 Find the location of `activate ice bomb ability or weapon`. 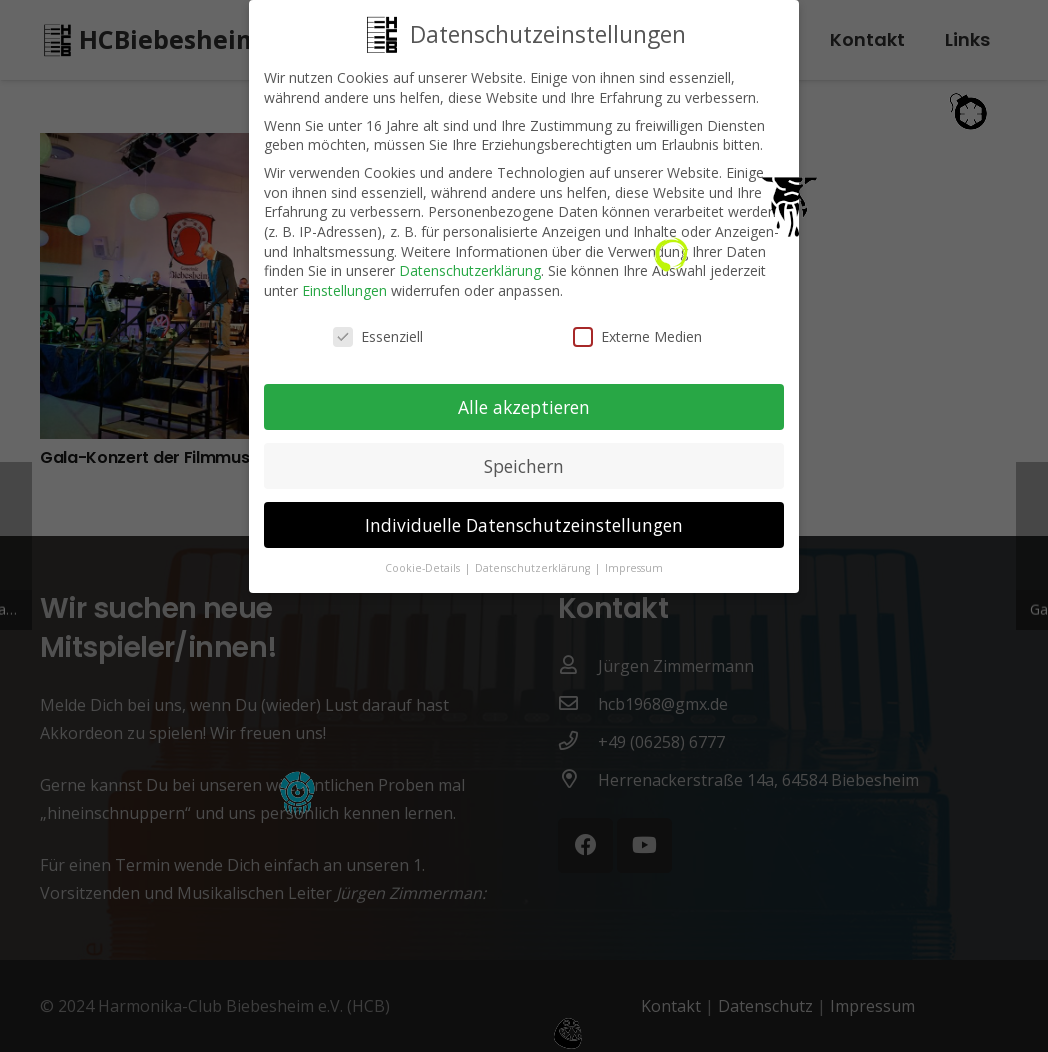

activate ice bomb ability or weapon is located at coordinates (968, 111).